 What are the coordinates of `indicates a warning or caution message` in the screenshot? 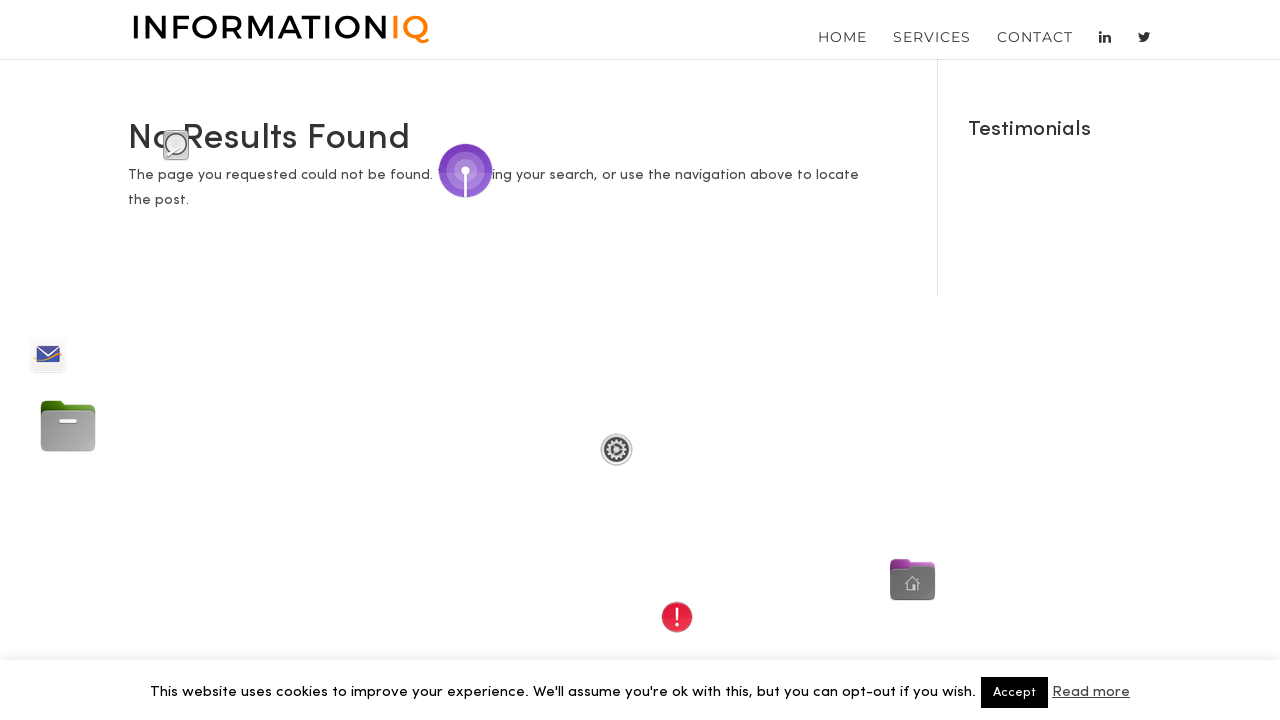 It's located at (677, 617).